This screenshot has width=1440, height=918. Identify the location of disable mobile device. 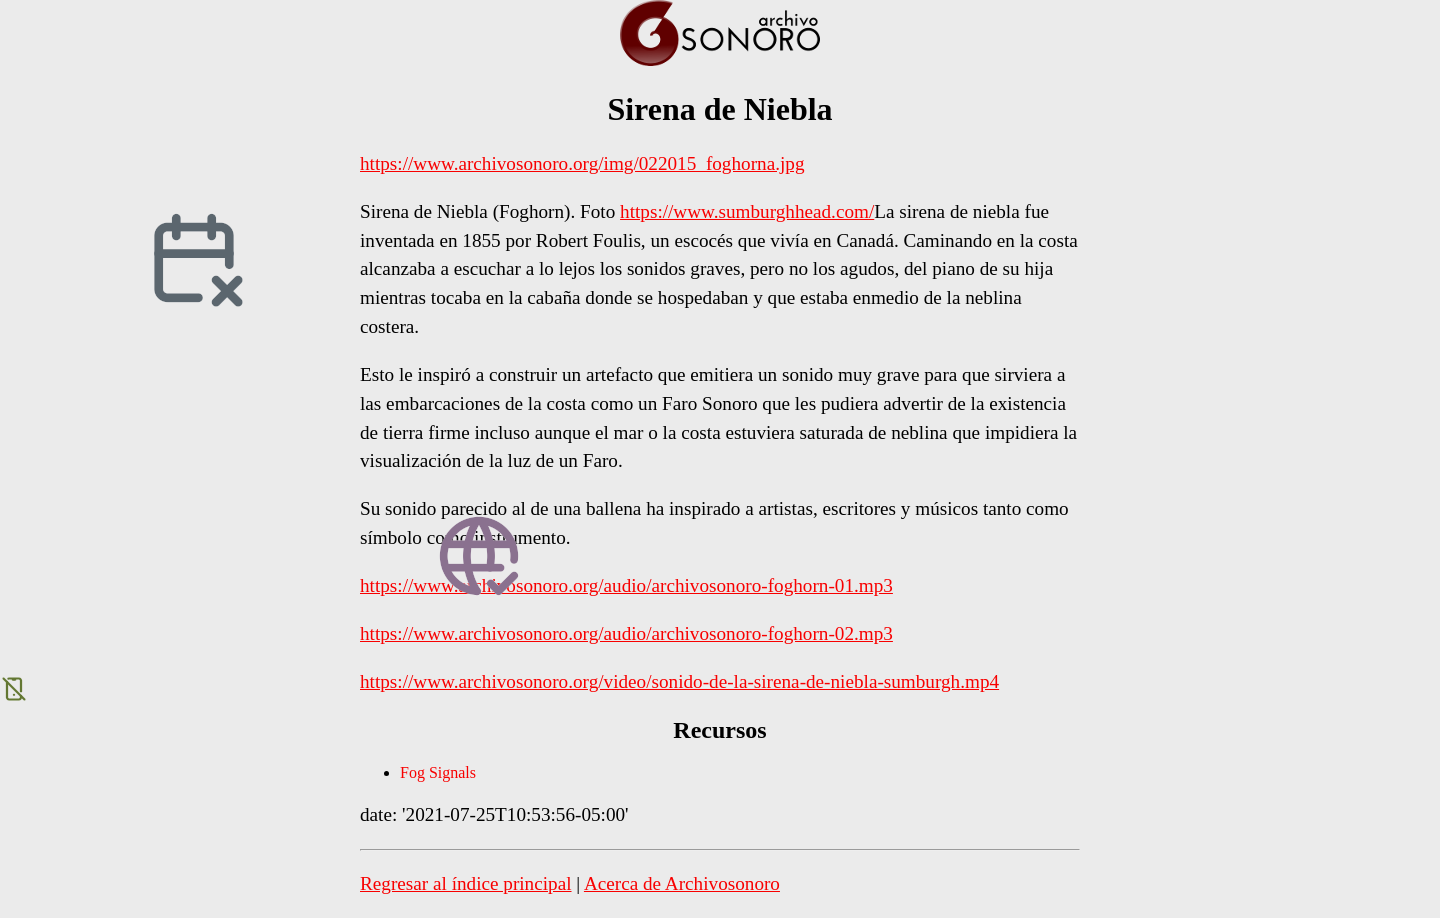
(14, 689).